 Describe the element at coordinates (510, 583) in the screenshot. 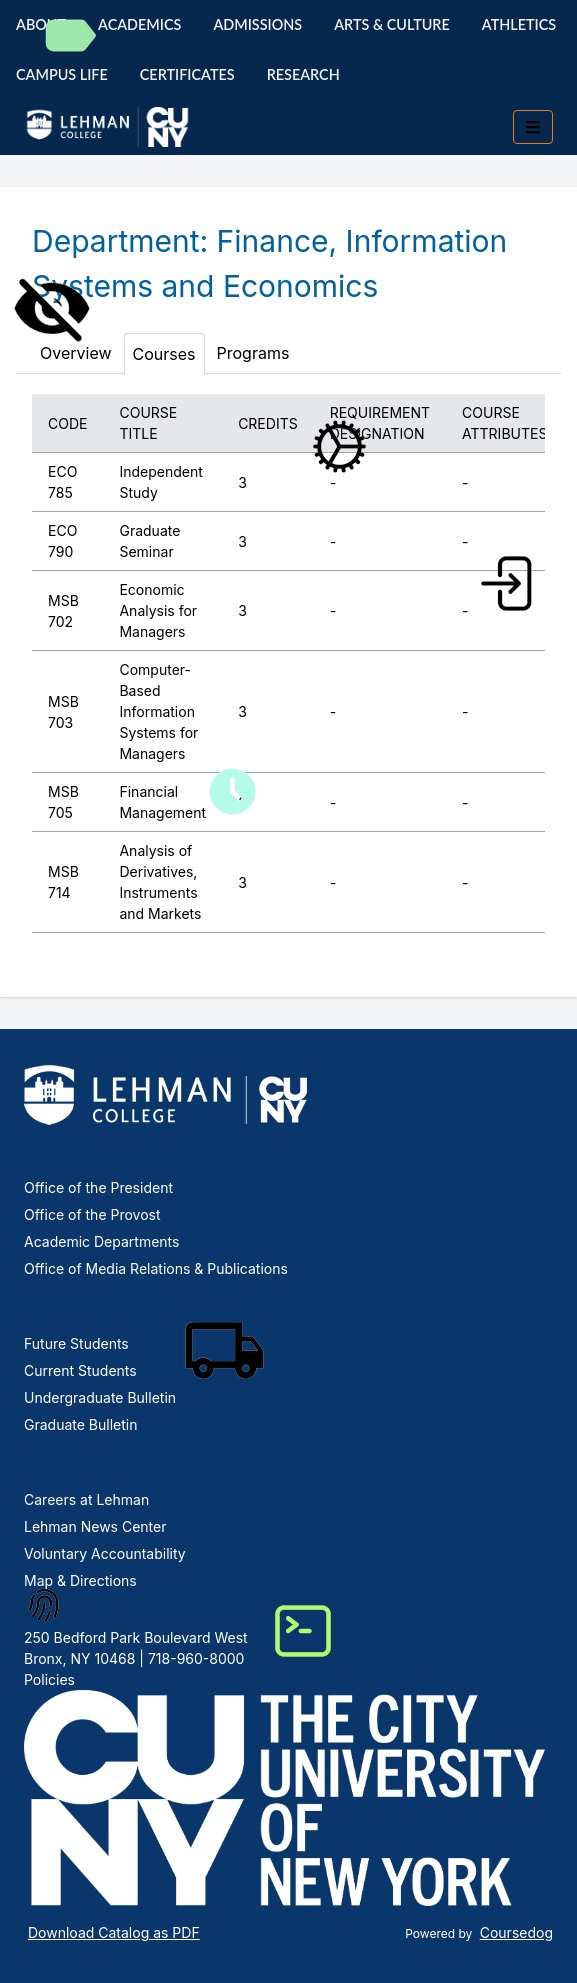

I see `log in to your account` at that location.